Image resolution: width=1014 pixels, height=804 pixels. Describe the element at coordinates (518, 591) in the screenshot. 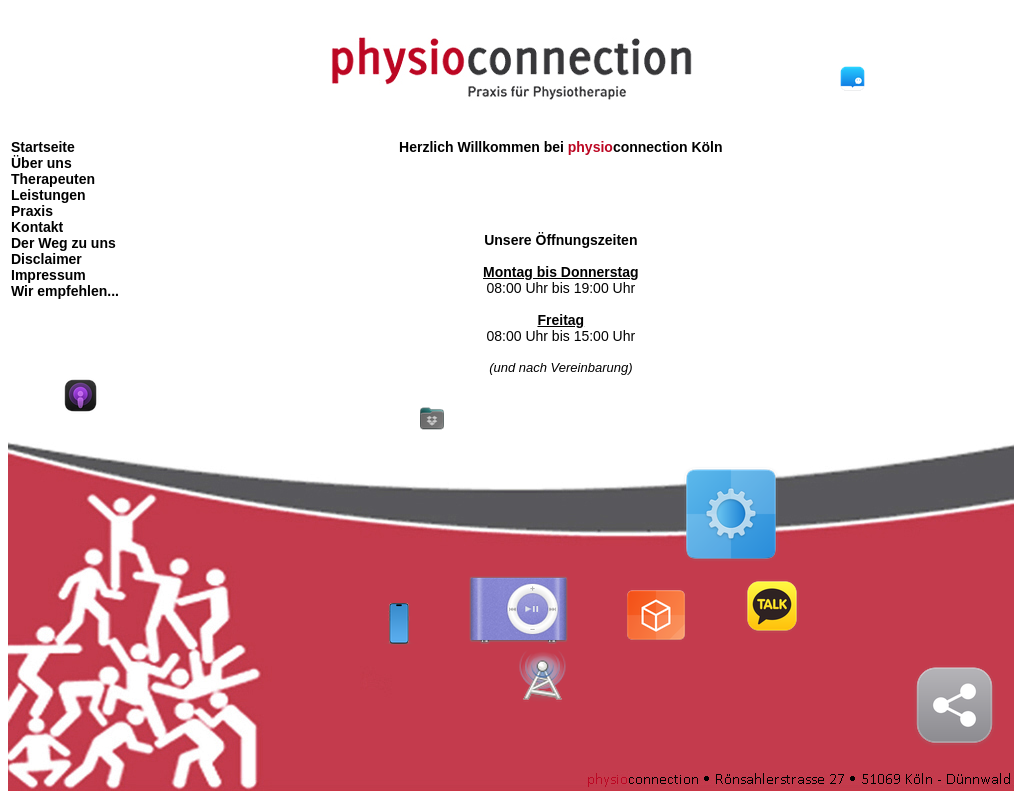

I see `iPod shuffle device connected` at that location.